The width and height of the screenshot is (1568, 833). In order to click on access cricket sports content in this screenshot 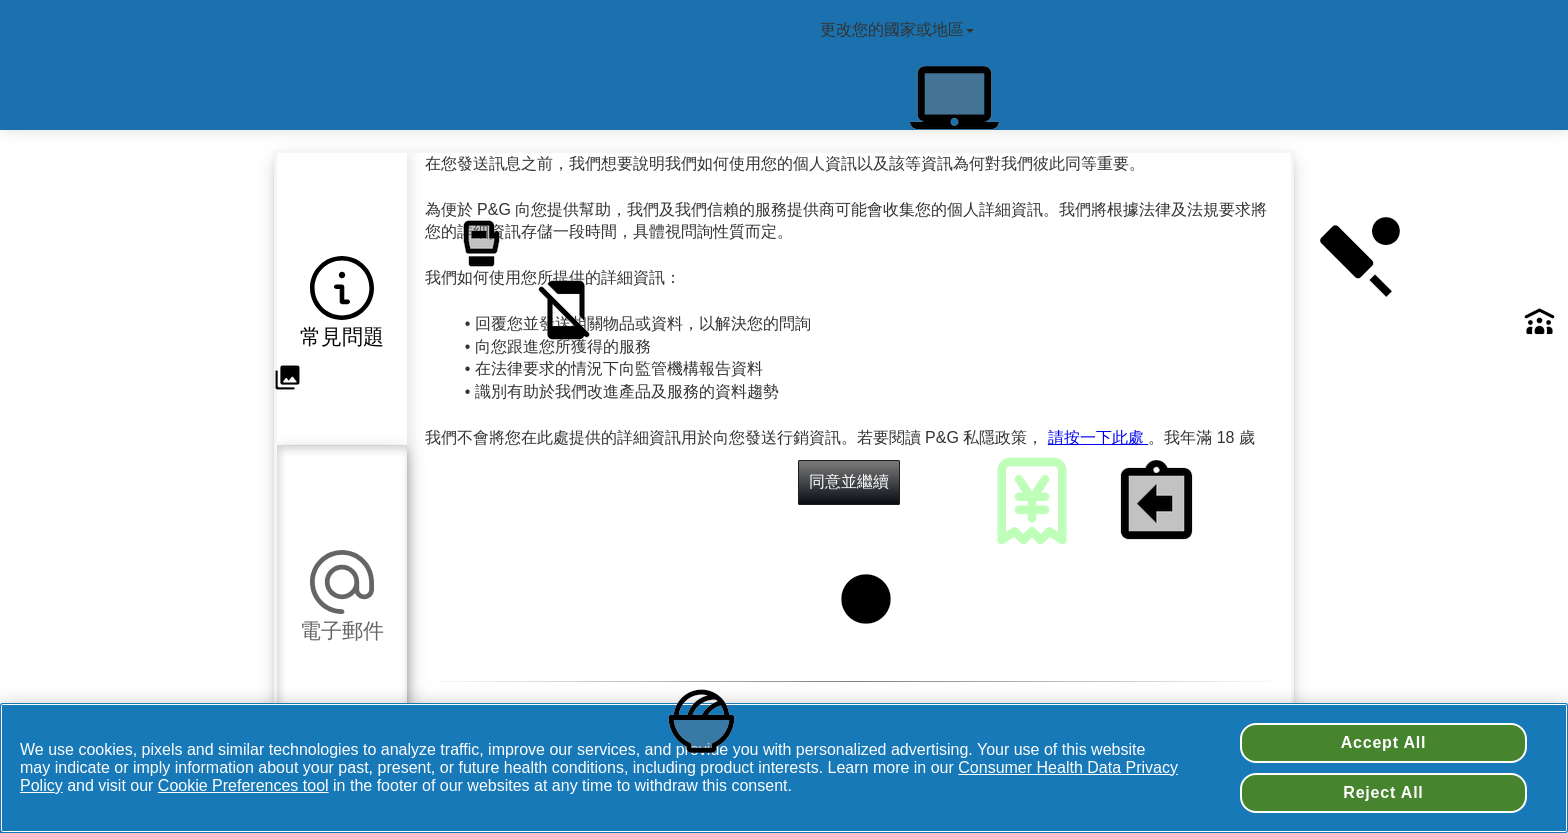, I will do `click(1360, 257)`.